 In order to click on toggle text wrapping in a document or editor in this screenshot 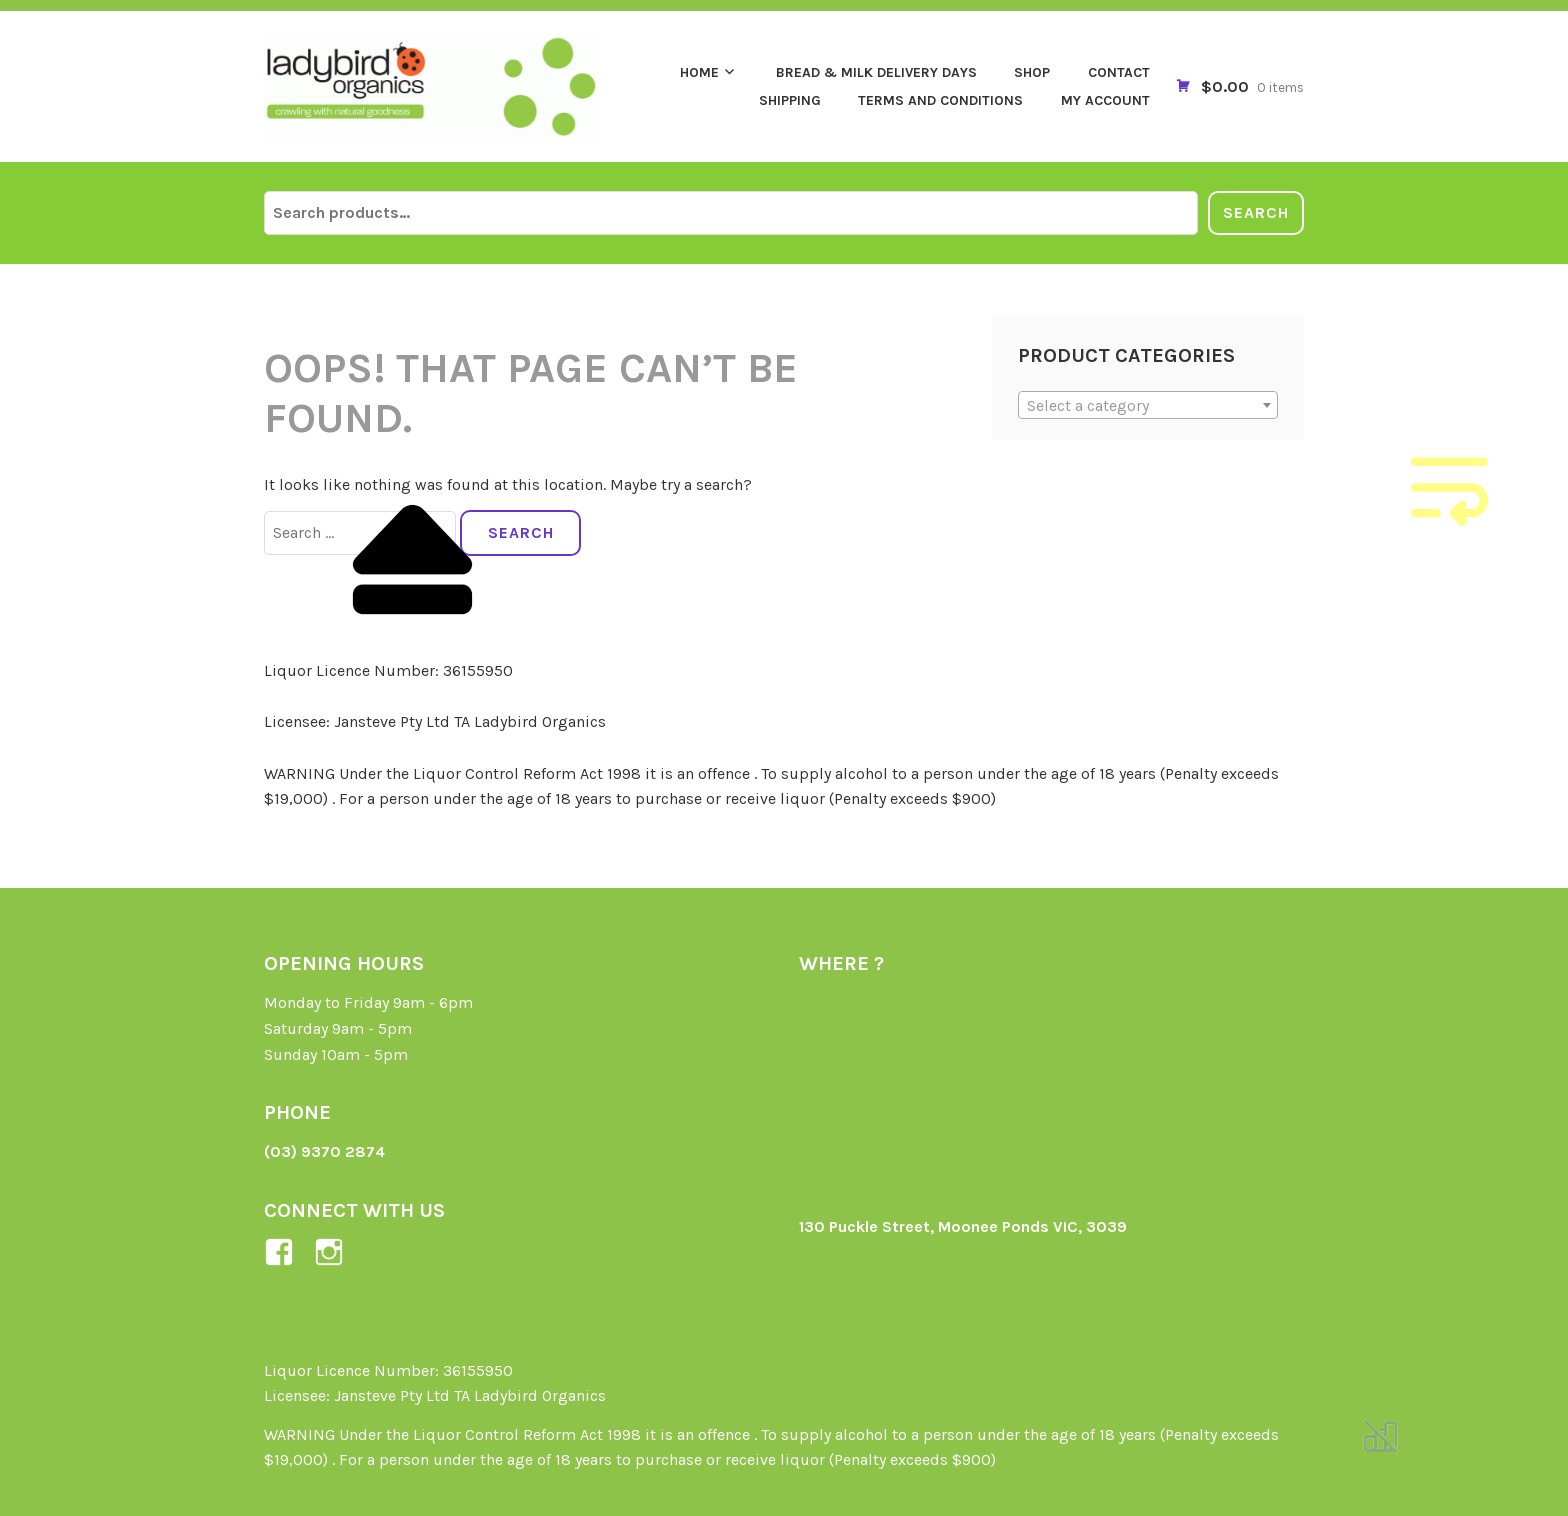, I will do `click(1449, 487)`.